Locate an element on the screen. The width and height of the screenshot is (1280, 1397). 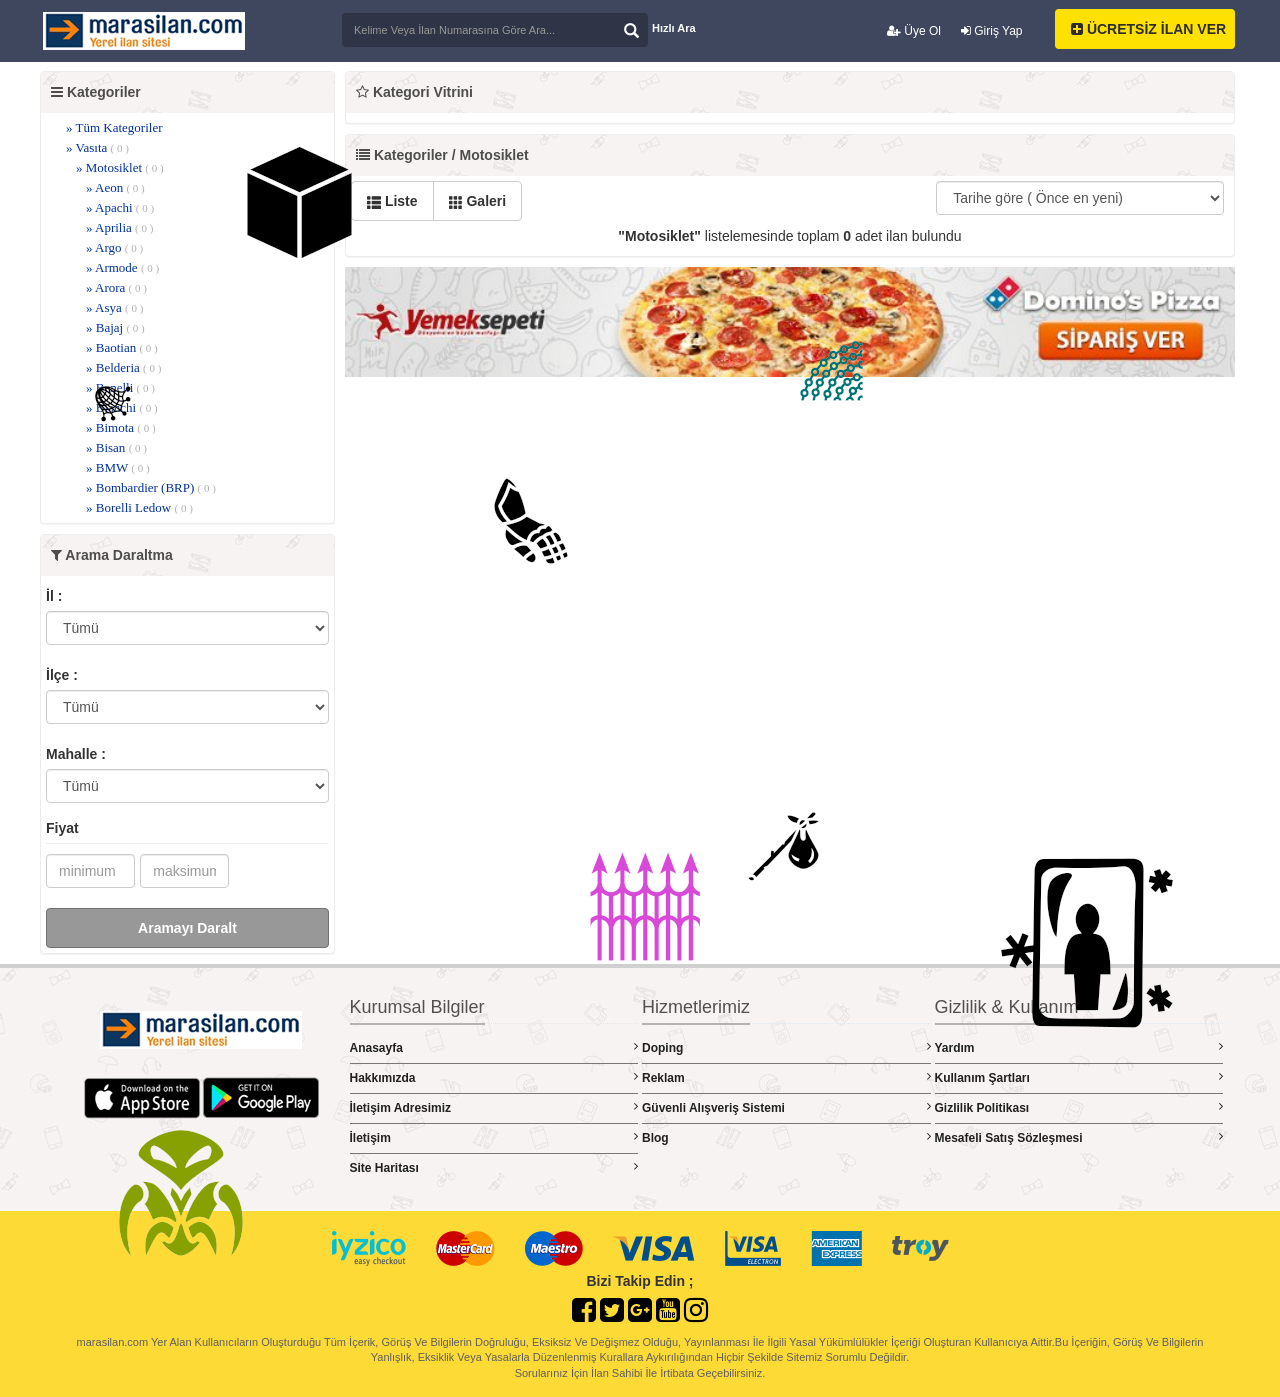
indicates a frozen character status effect is located at coordinates (1087, 941).